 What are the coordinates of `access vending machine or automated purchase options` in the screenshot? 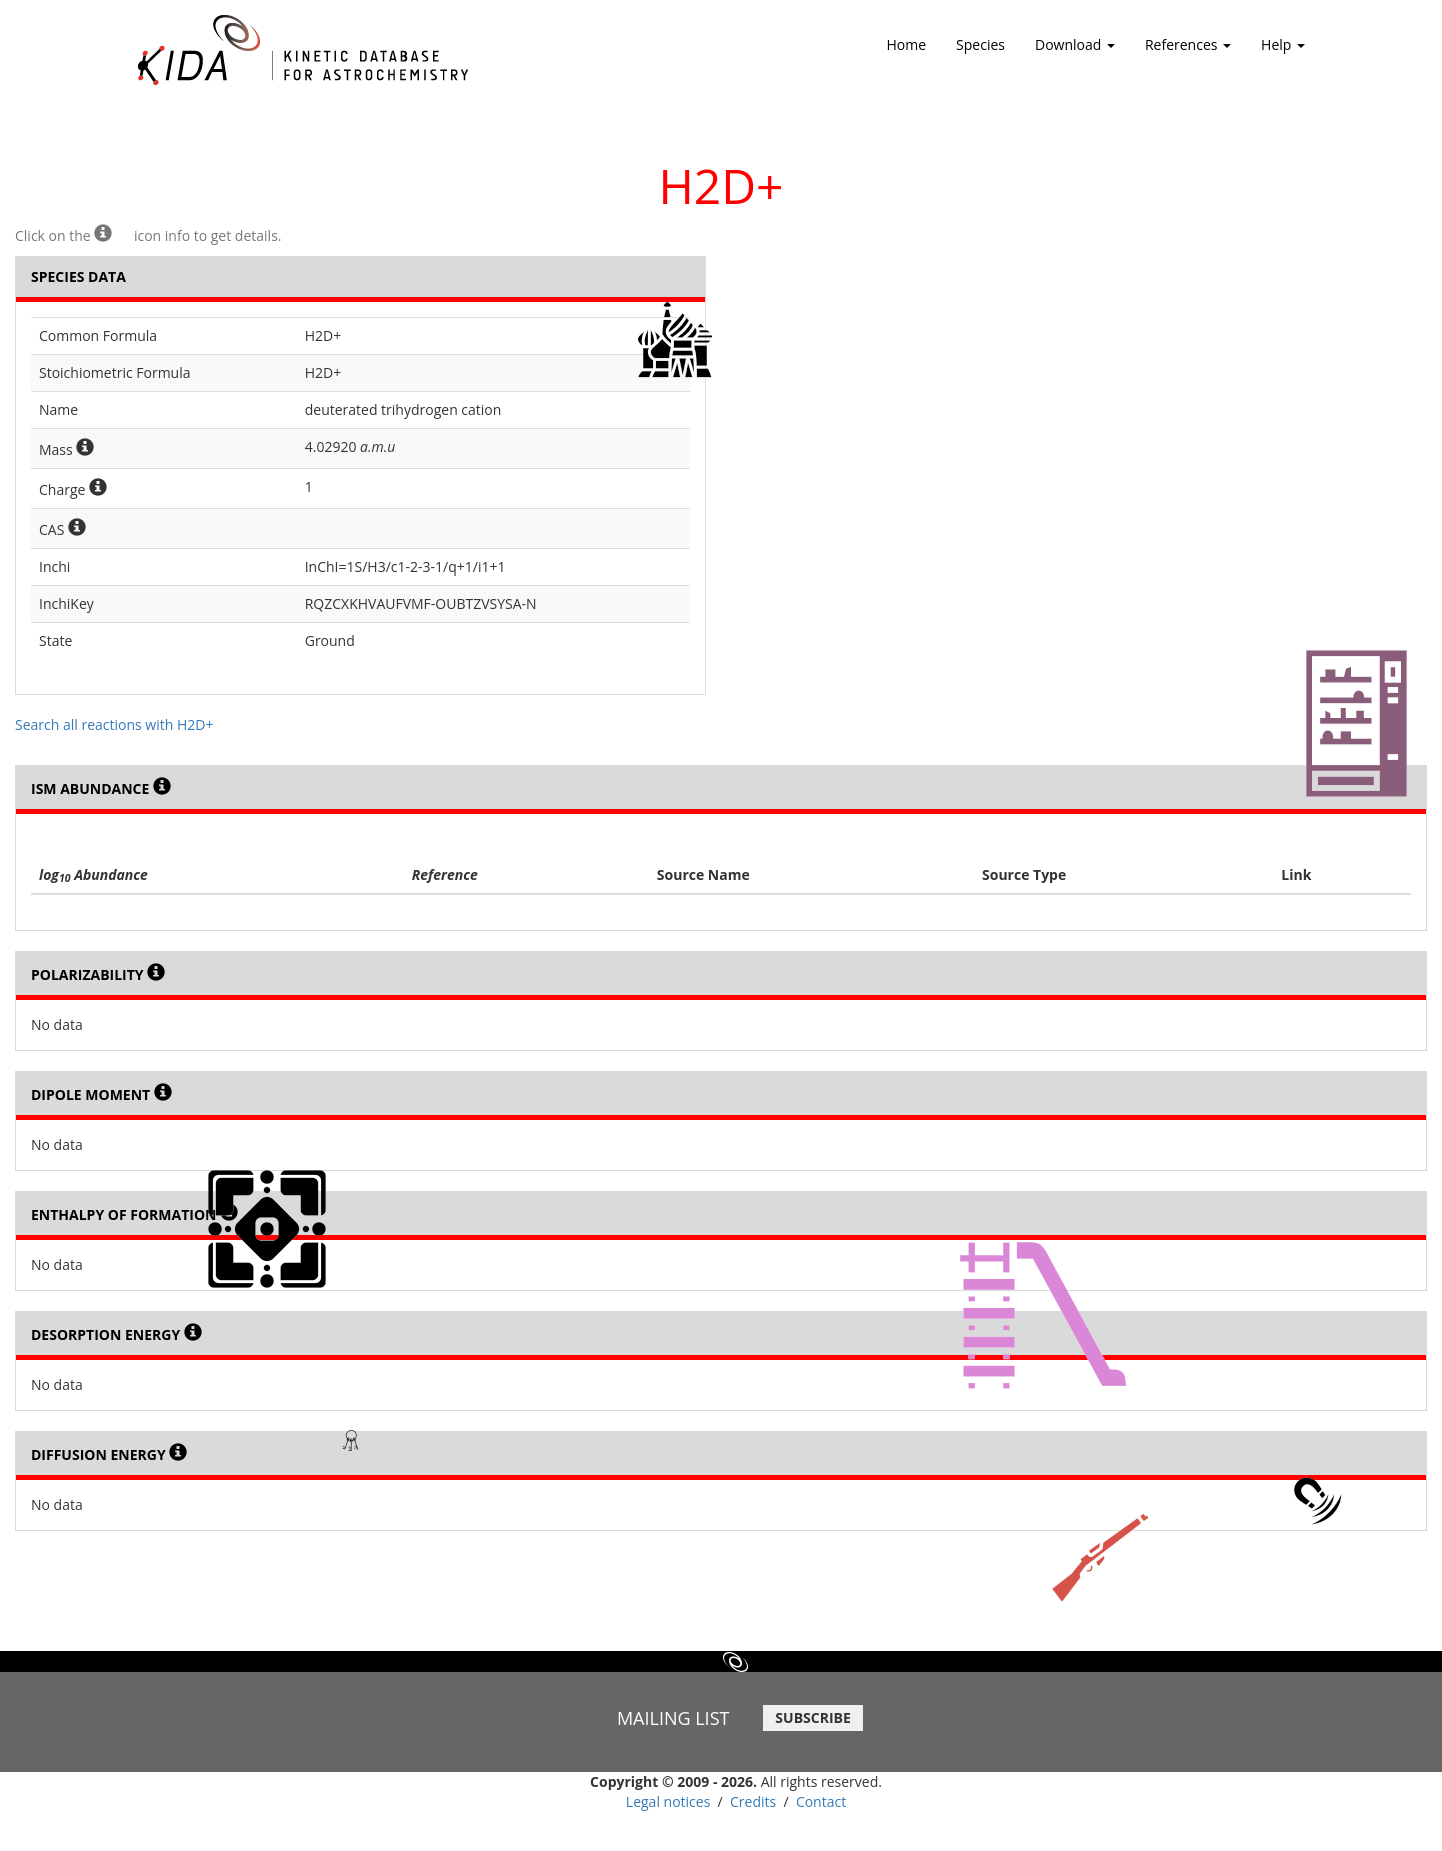 It's located at (1356, 723).